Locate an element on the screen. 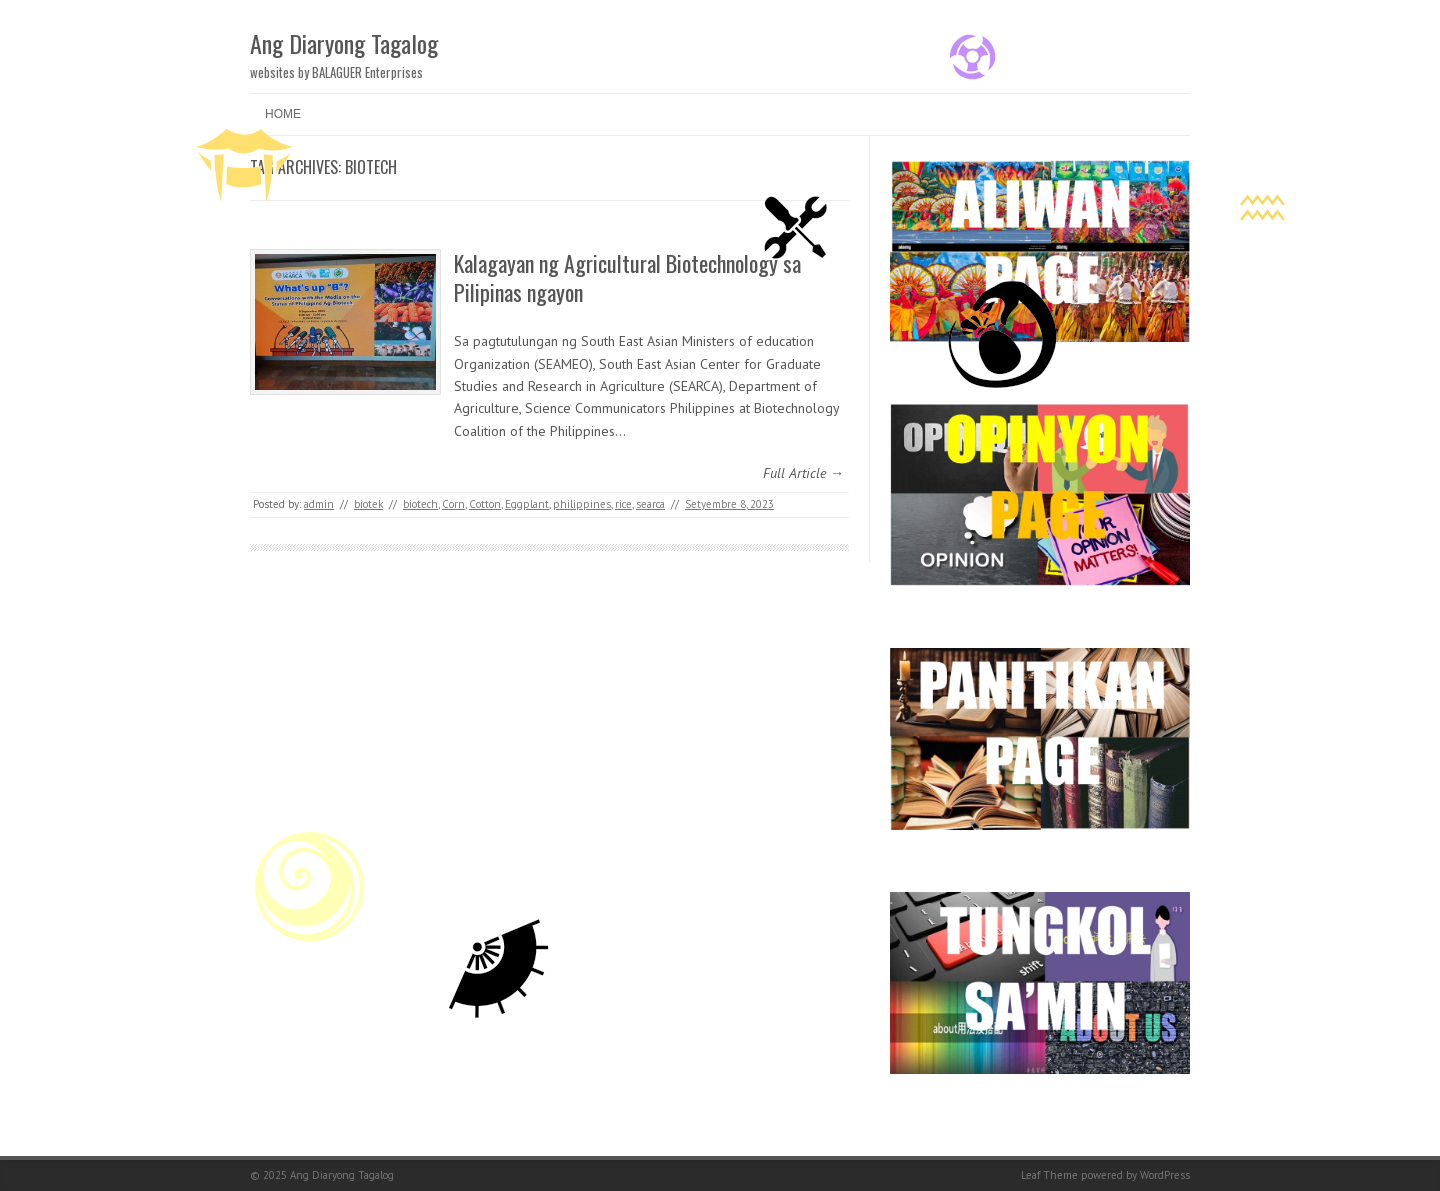 This screenshot has height=1191, width=1440. represents the aquarius zodiac sign is located at coordinates (1262, 207).